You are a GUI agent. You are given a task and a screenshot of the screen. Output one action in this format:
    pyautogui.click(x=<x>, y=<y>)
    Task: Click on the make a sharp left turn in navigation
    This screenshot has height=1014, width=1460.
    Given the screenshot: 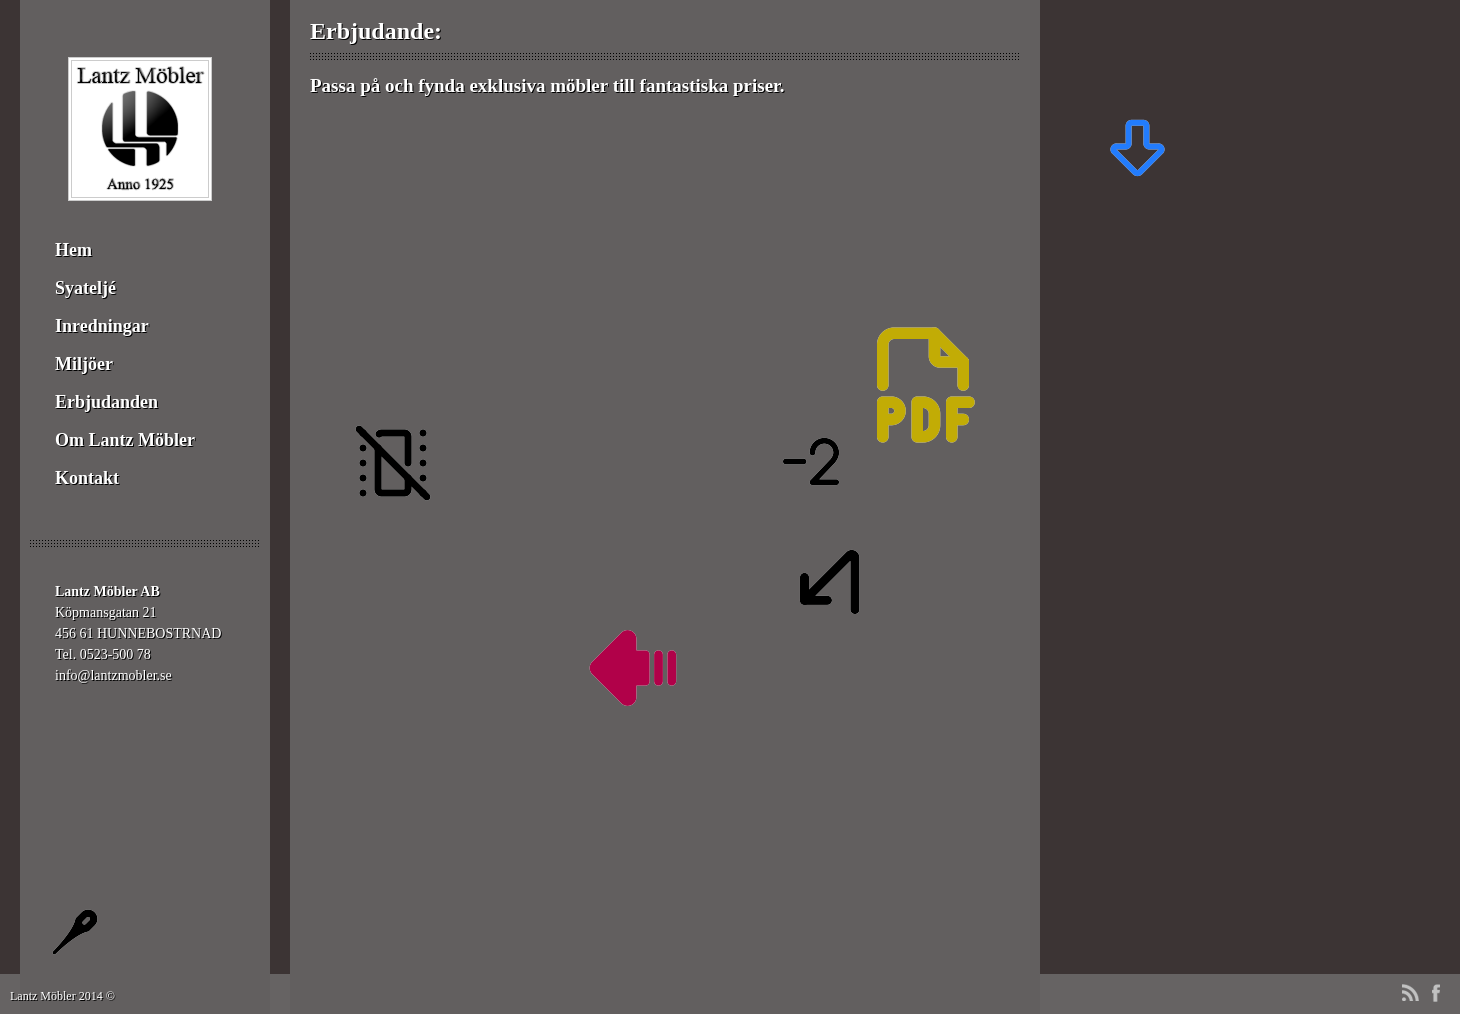 What is the action you would take?
    pyautogui.click(x=832, y=582)
    